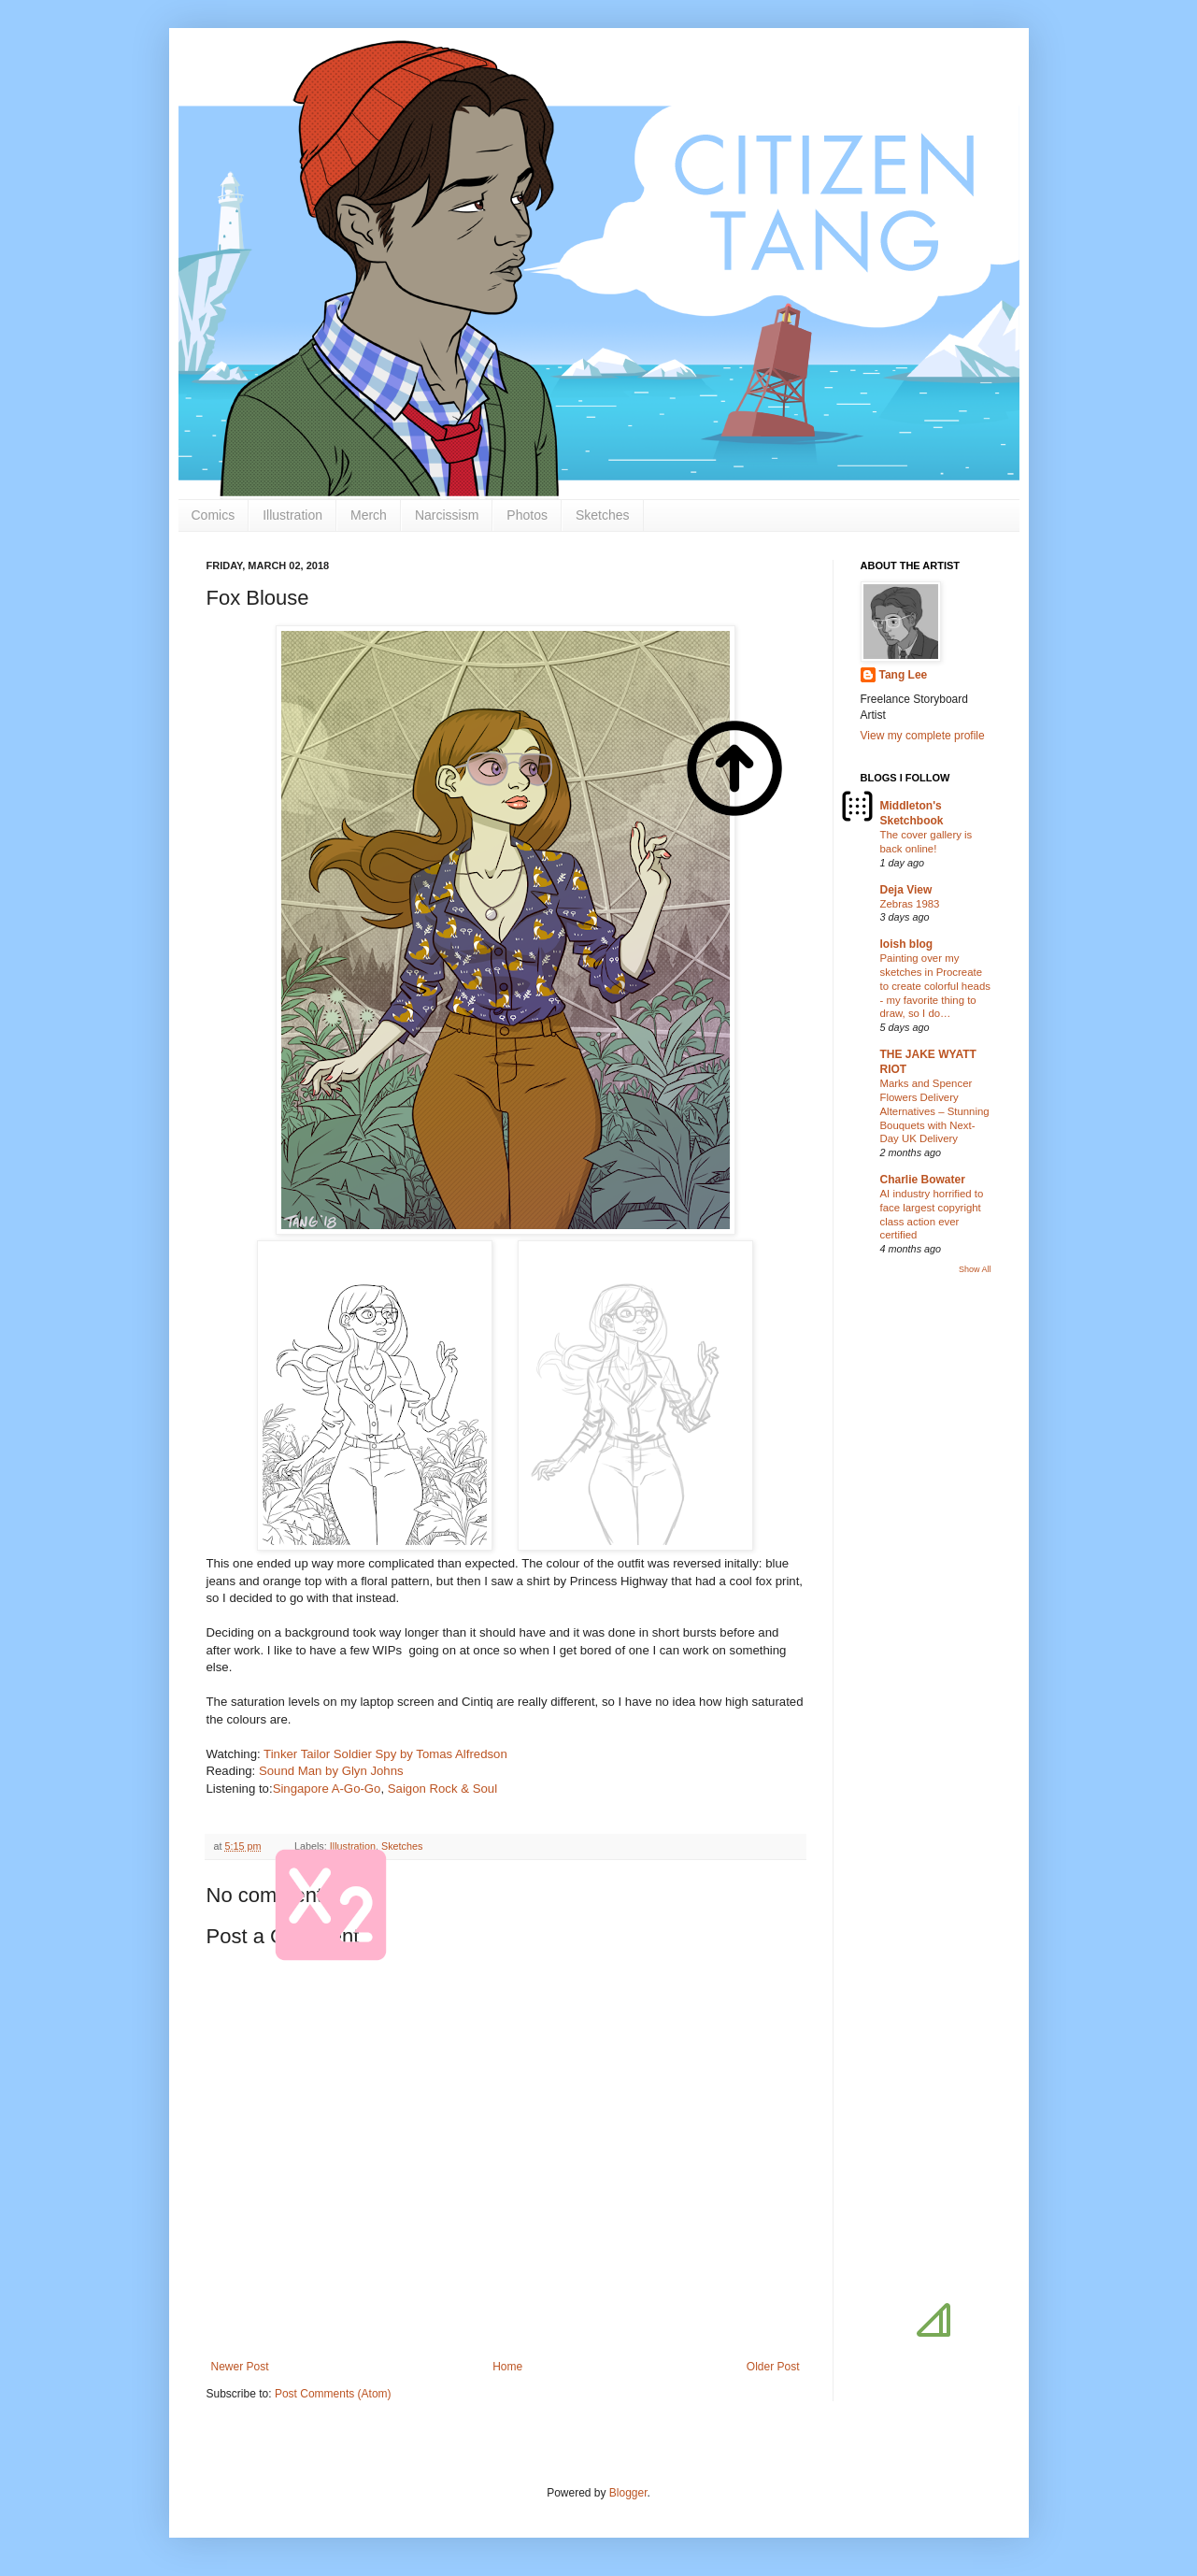  Describe the element at coordinates (734, 768) in the screenshot. I see `scroll to top of page` at that location.